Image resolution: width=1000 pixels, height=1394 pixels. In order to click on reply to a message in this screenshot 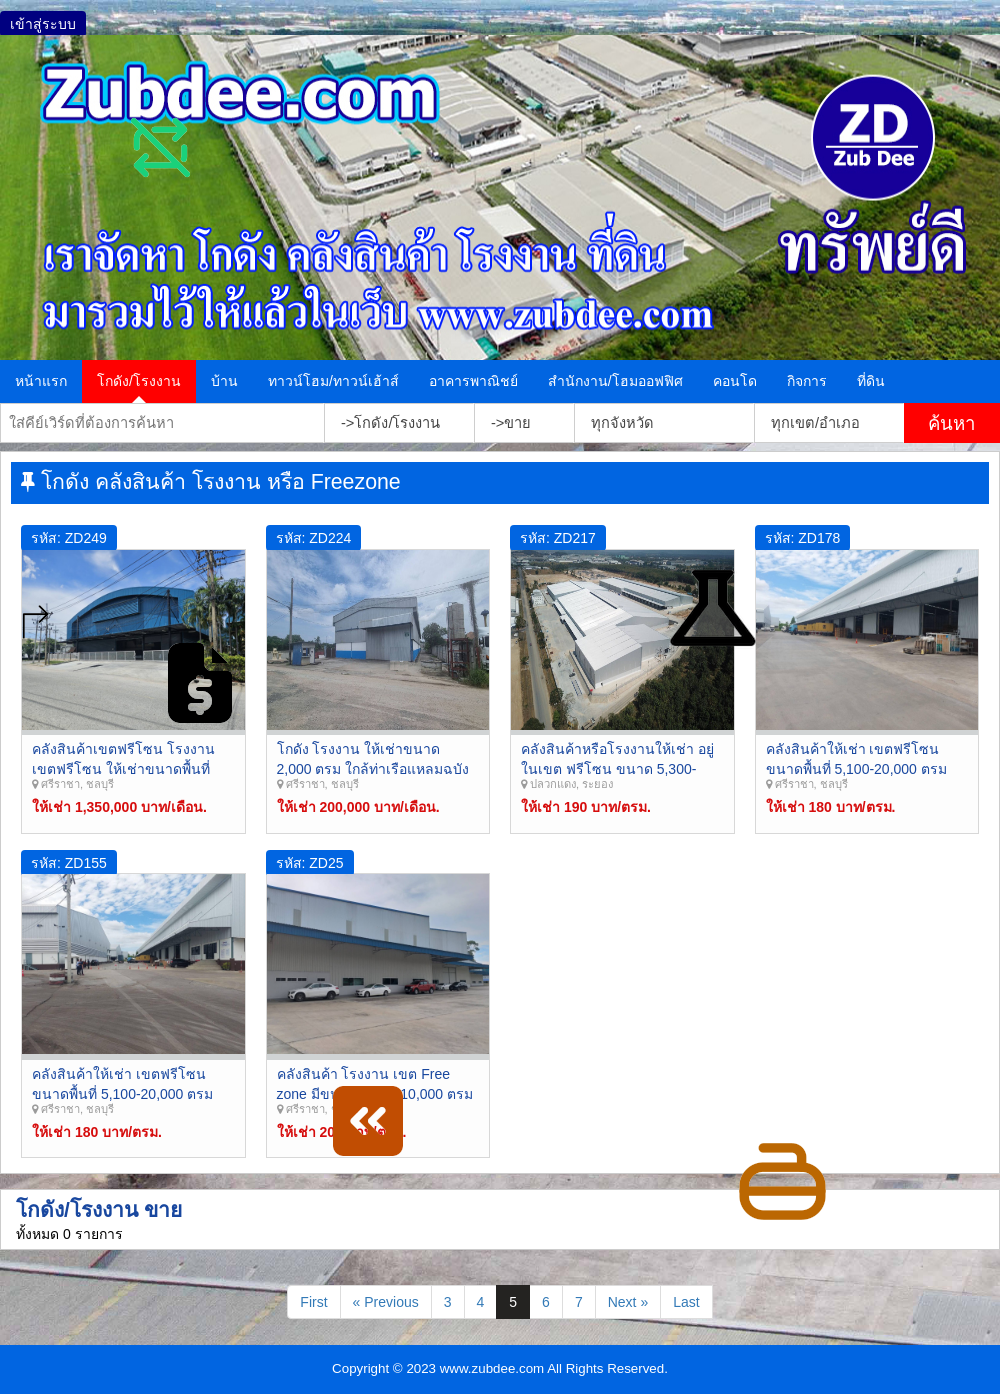, I will do `click(33, 622)`.